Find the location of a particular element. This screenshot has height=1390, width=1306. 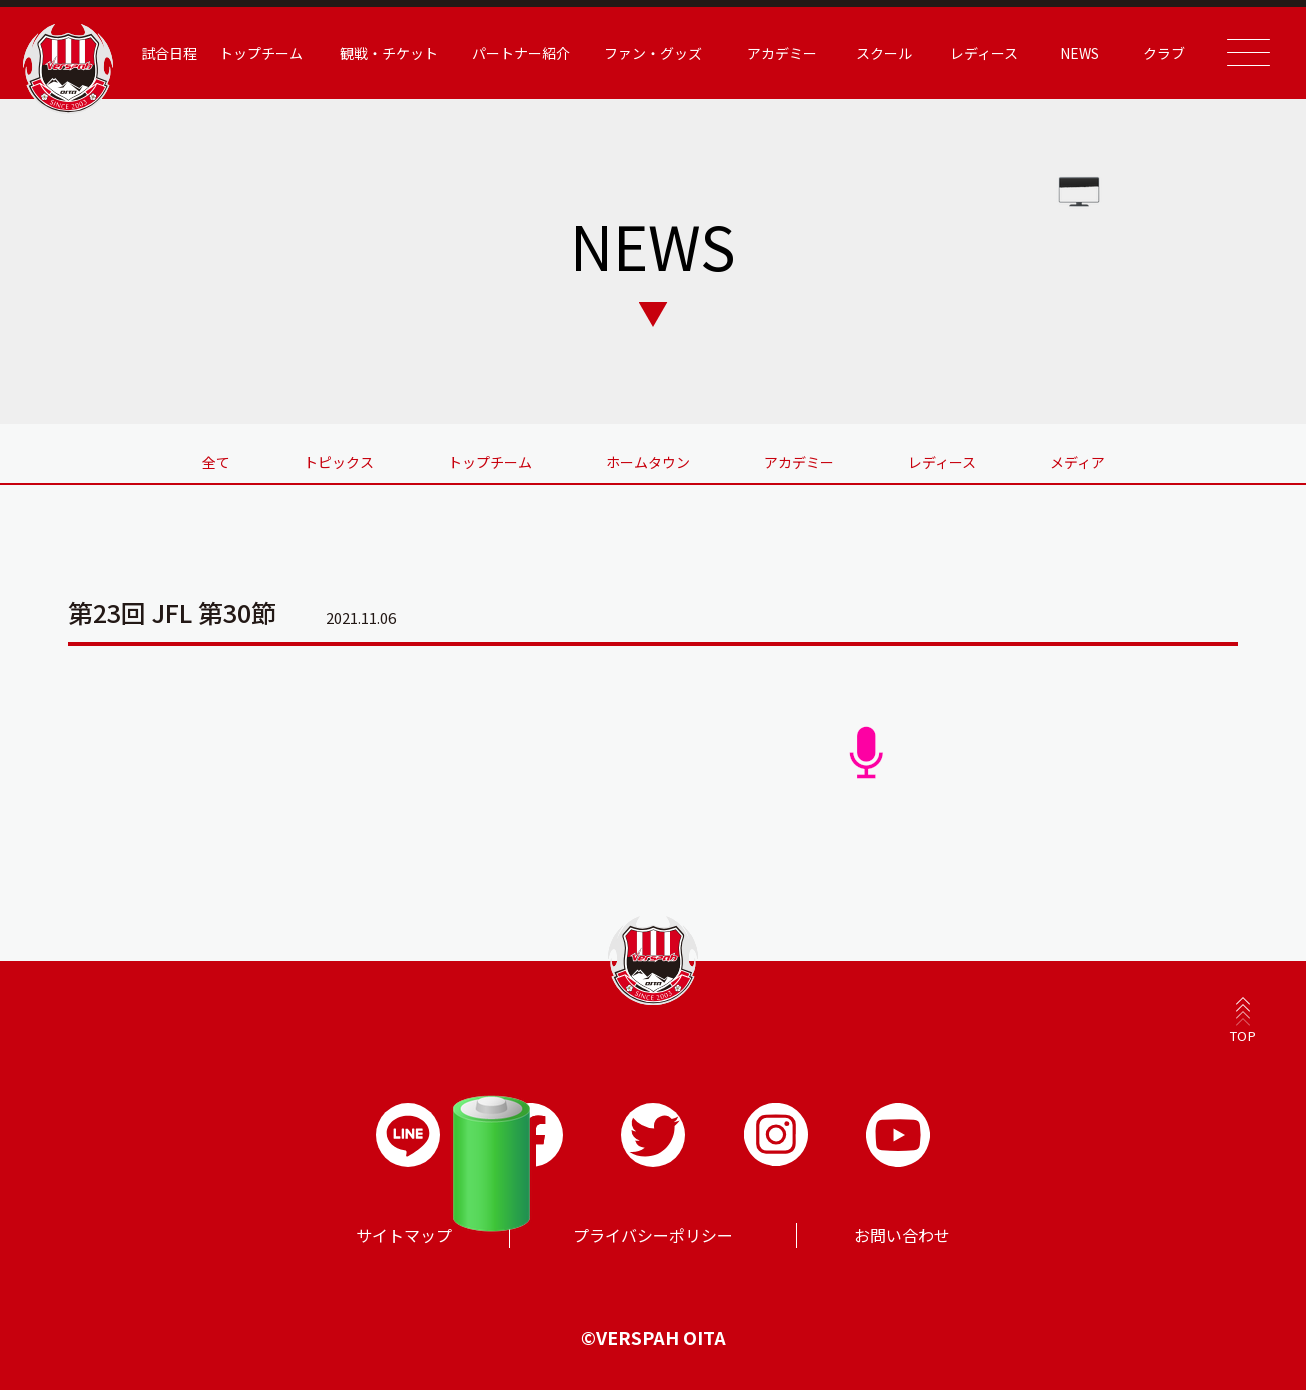

tap to use voice input is located at coordinates (866, 752).